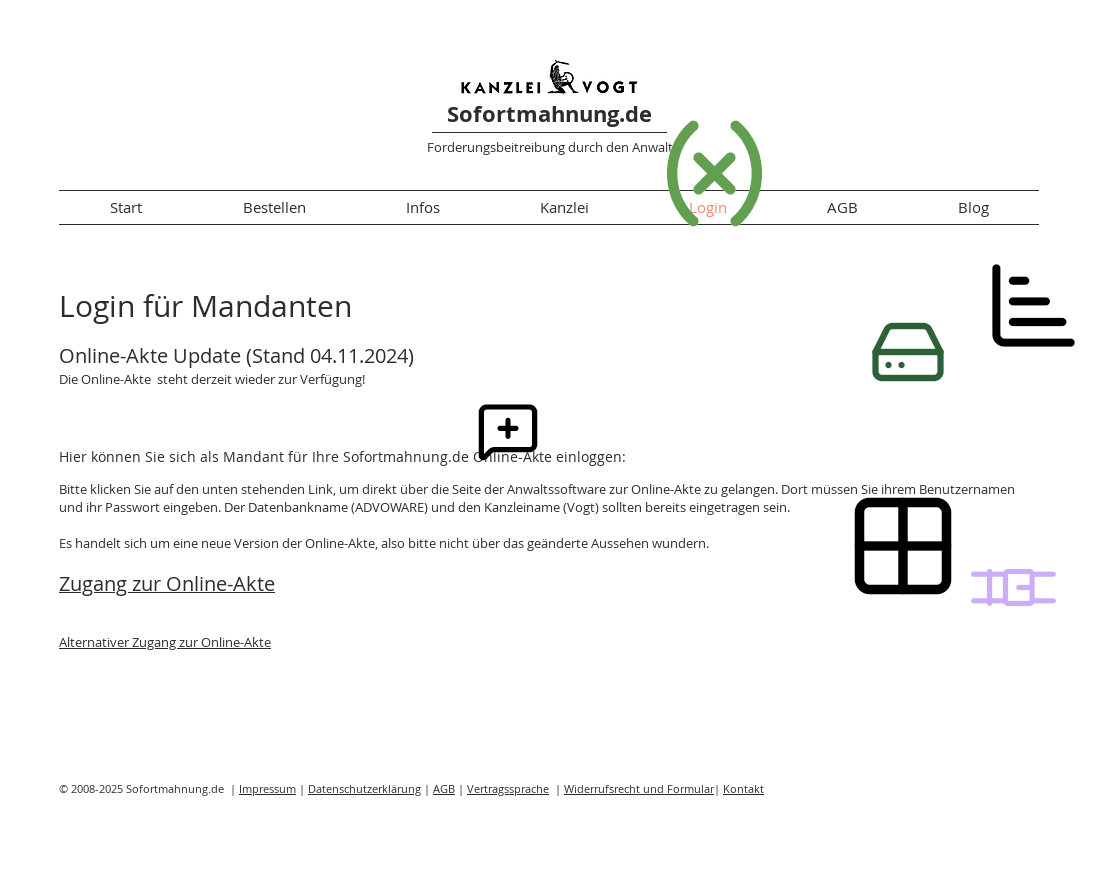 Image resolution: width=1098 pixels, height=870 pixels. Describe the element at coordinates (714, 173) in the screenshot. I see `represents a variable or dynamic value in code` at that location.